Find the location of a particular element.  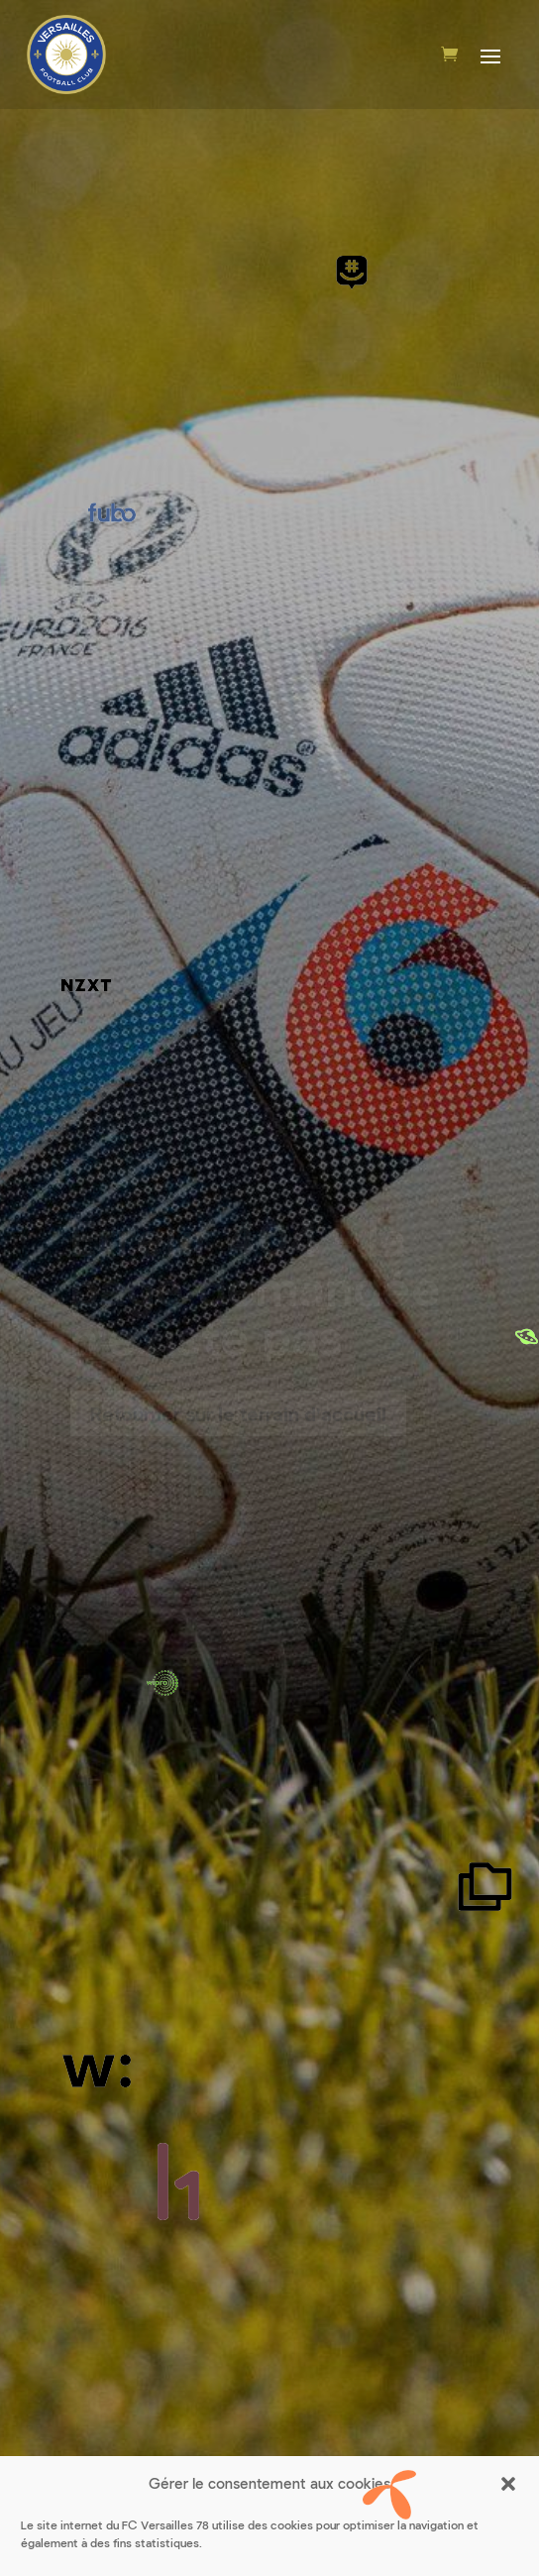

NZXT brand logo is located at coordinates (86, 985).